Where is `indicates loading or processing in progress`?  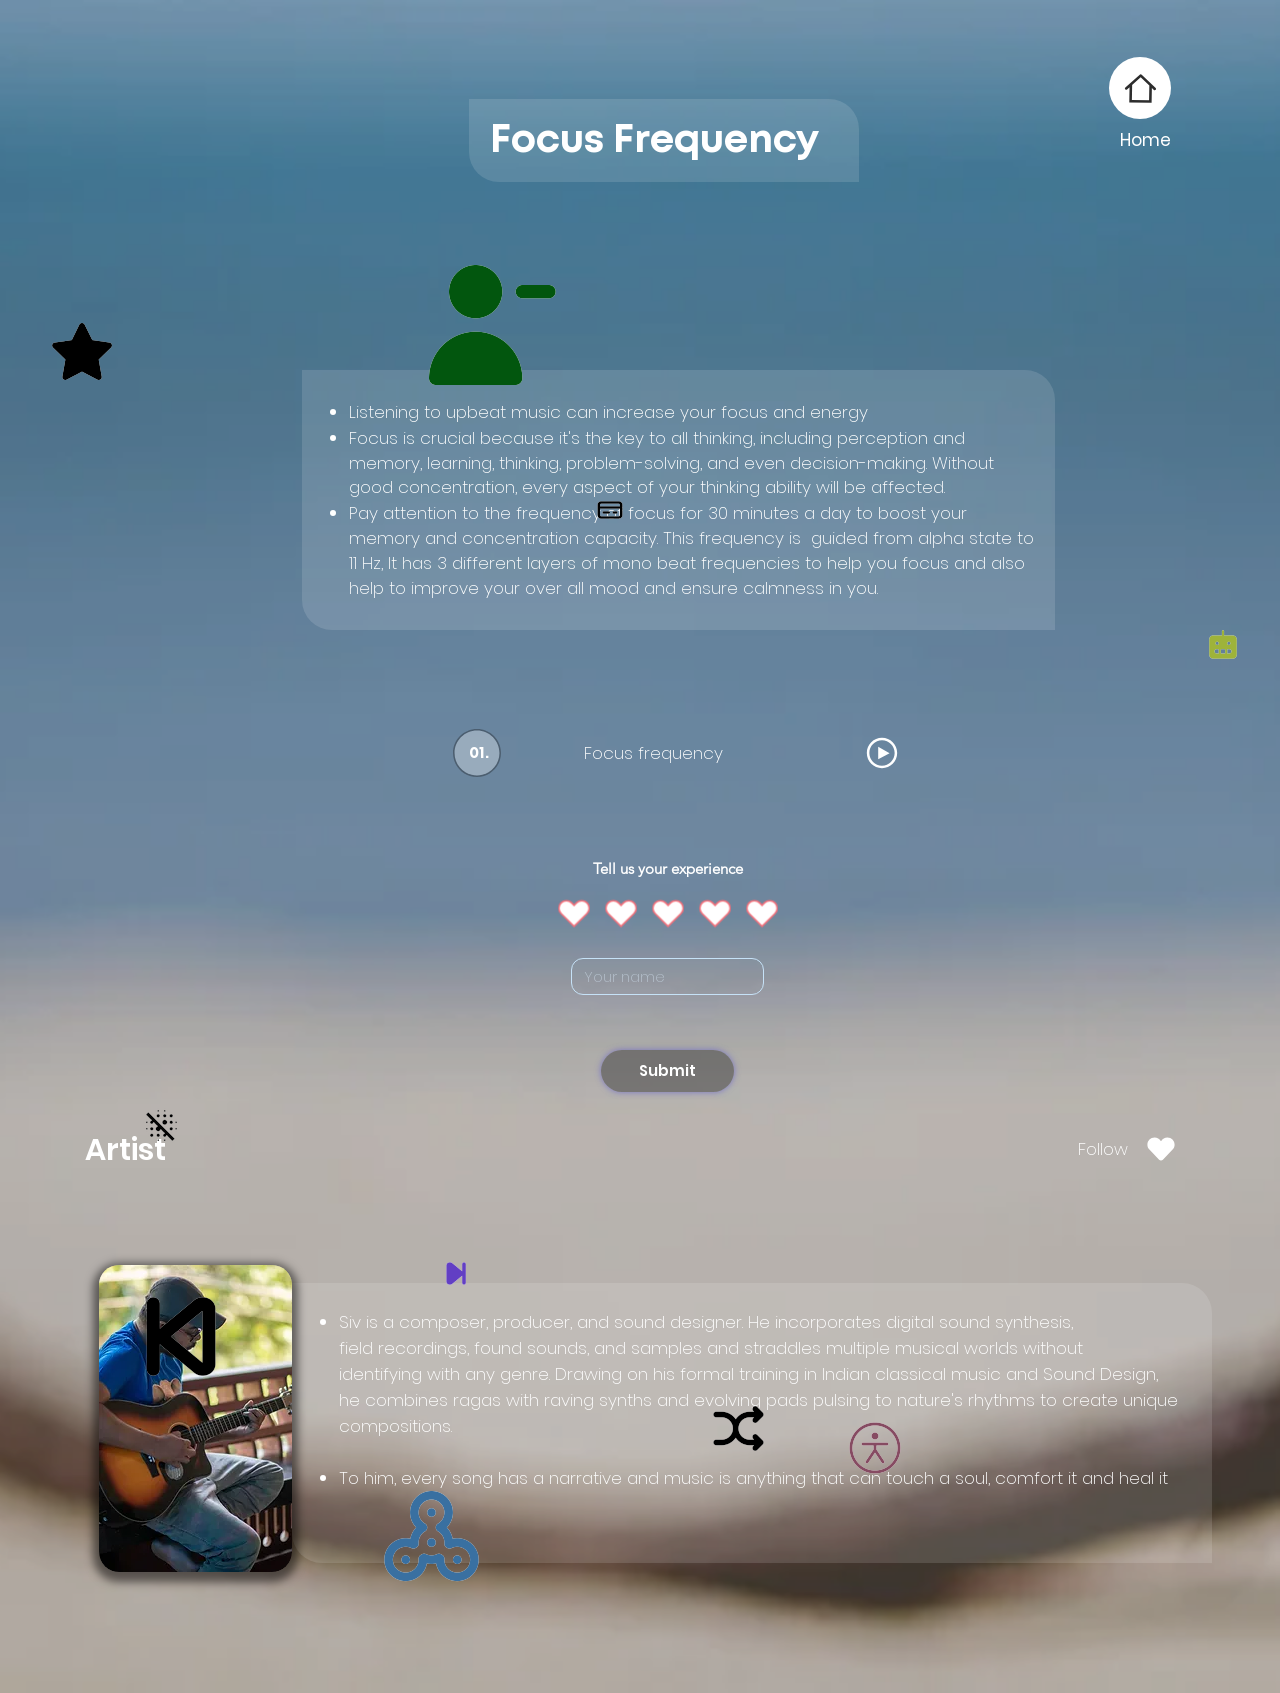 indicates loading or processing in progress is located at coordinates (431, 1542).